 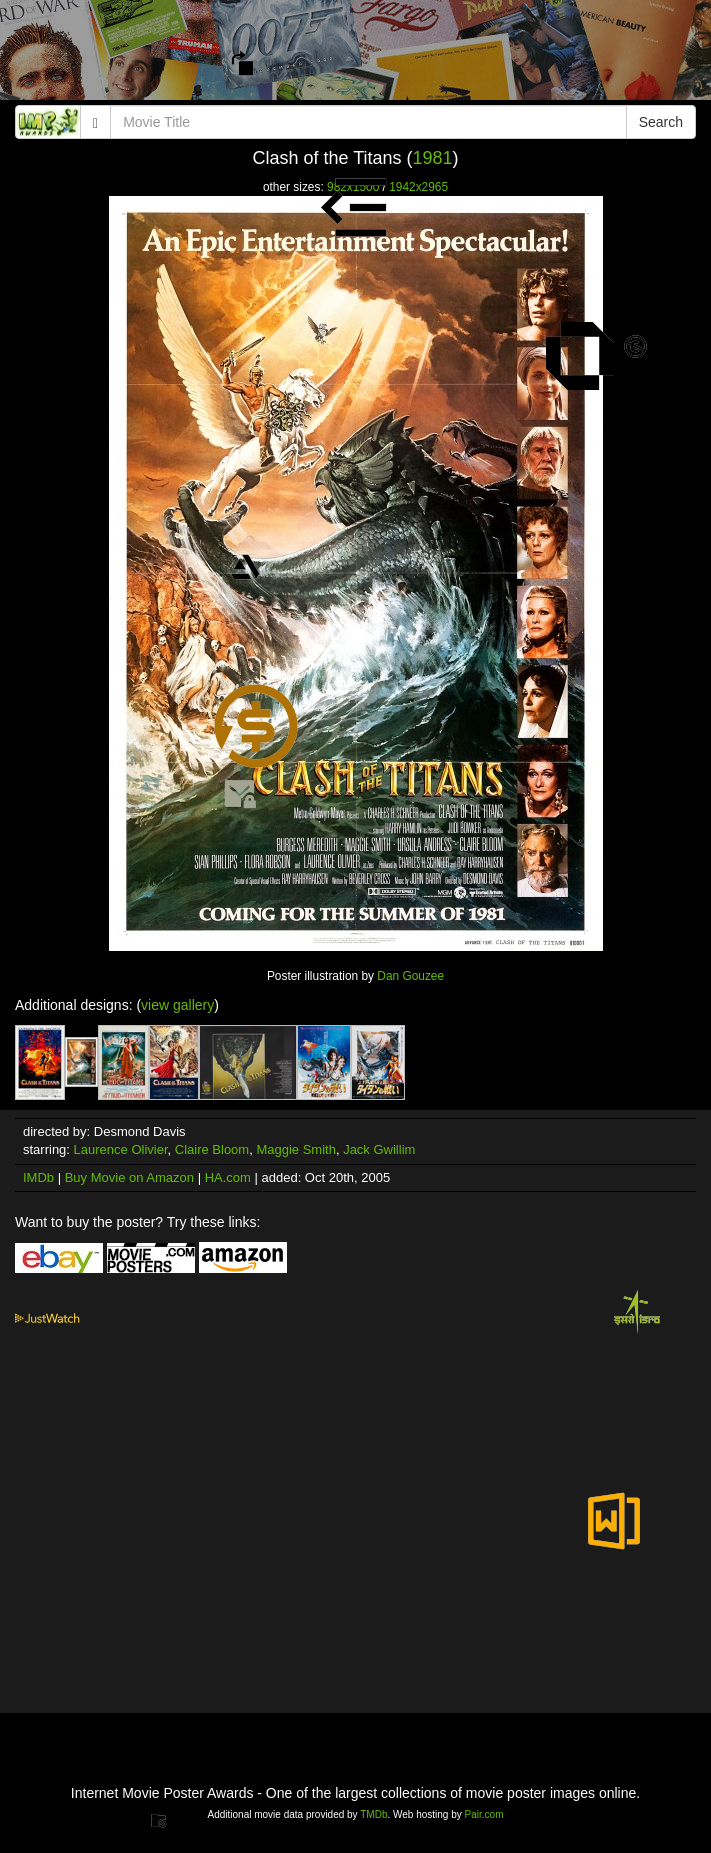 What do you see at coordinates (635, 346) in the screenshot?
I see `indicates public domain content with no copyright restrictions` at bounding box center [635, 346].